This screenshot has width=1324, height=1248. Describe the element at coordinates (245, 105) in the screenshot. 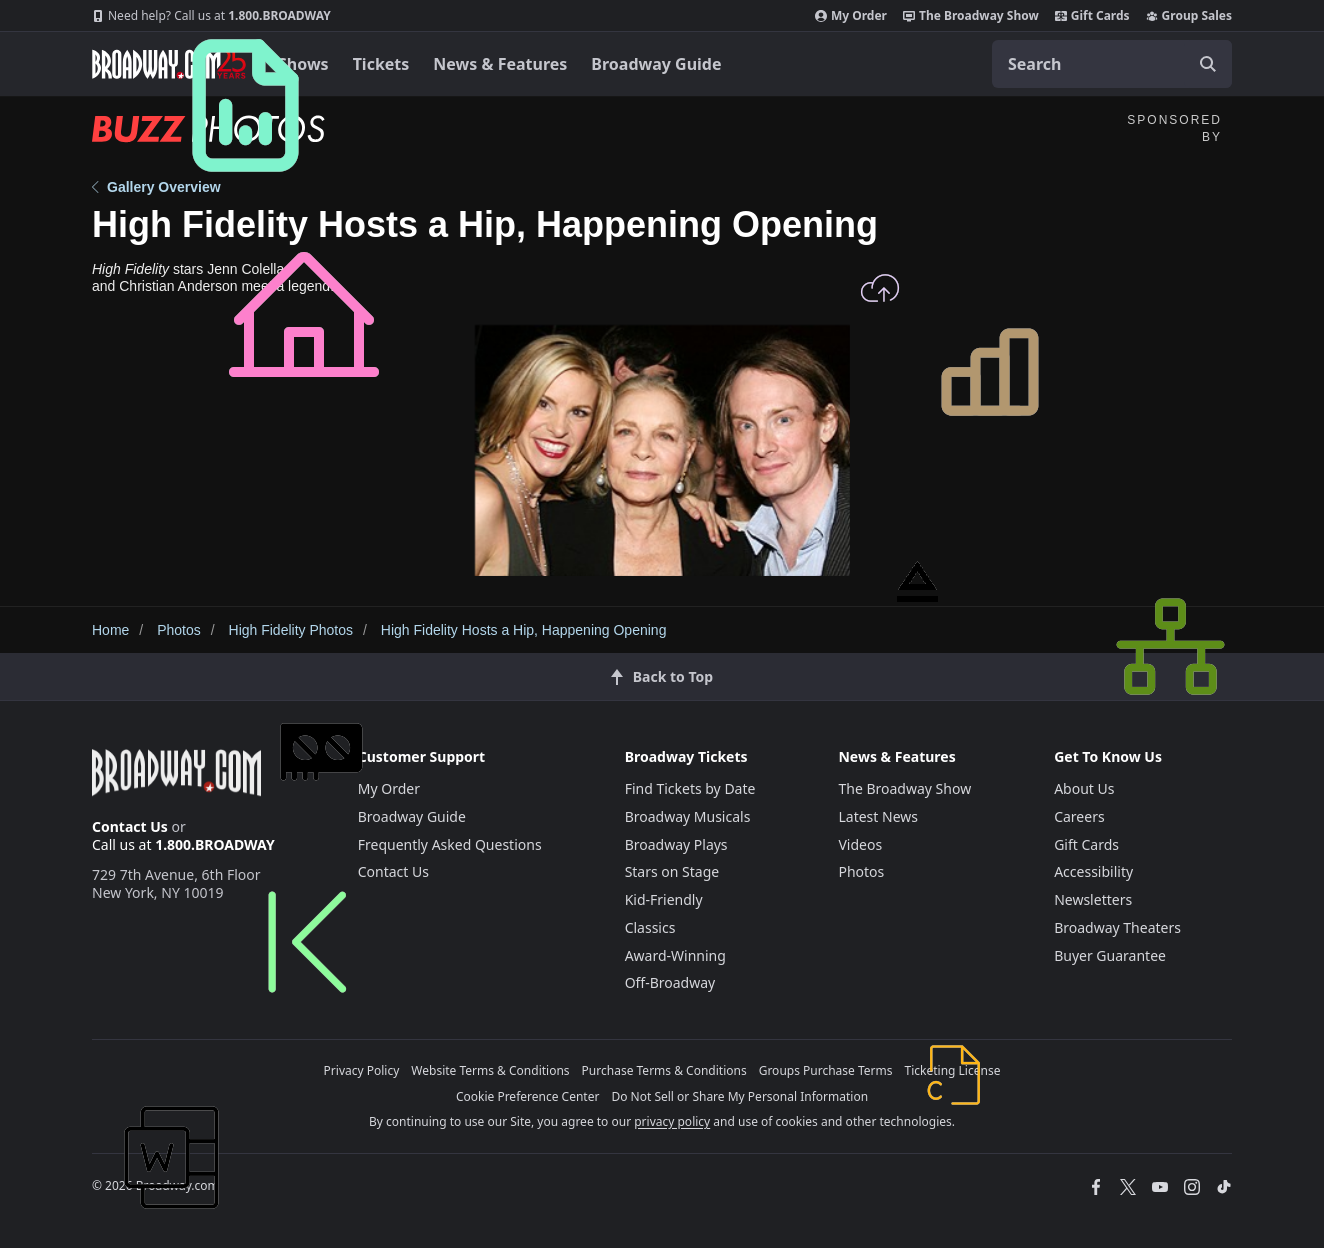

I see `view document analytics or statistics` at that location.